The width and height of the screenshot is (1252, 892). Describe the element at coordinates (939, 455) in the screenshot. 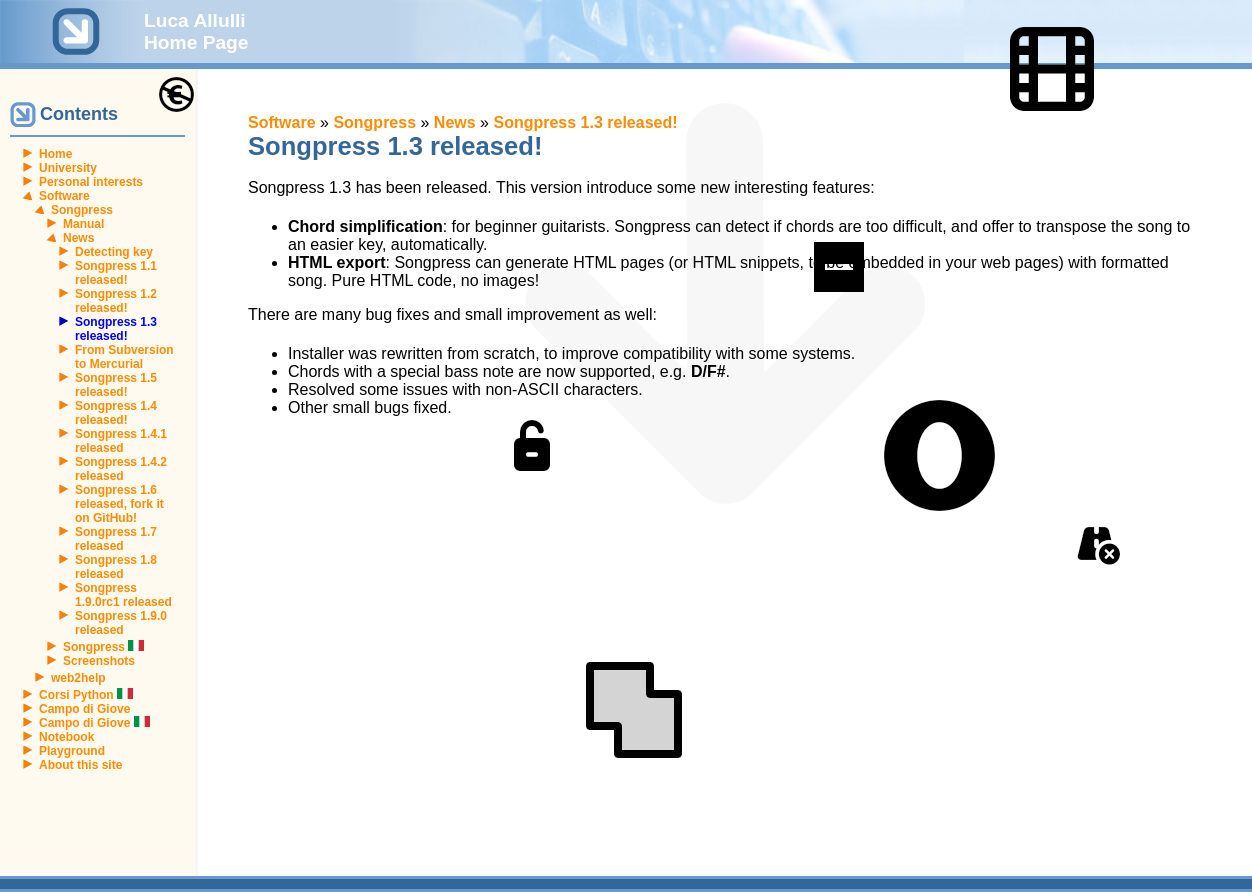

I see `open Opera browser` at that location.